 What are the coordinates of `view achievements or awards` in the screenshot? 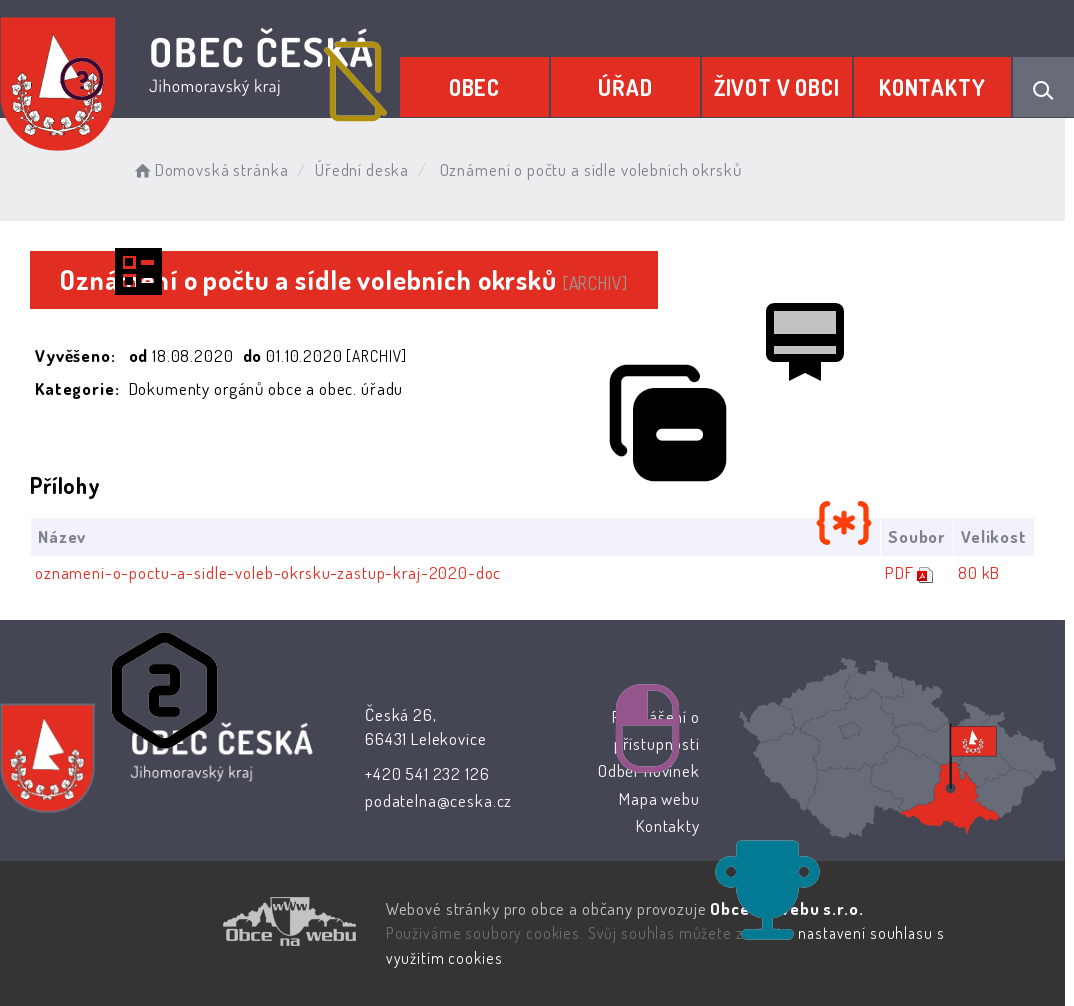 It's located at (767, 887).